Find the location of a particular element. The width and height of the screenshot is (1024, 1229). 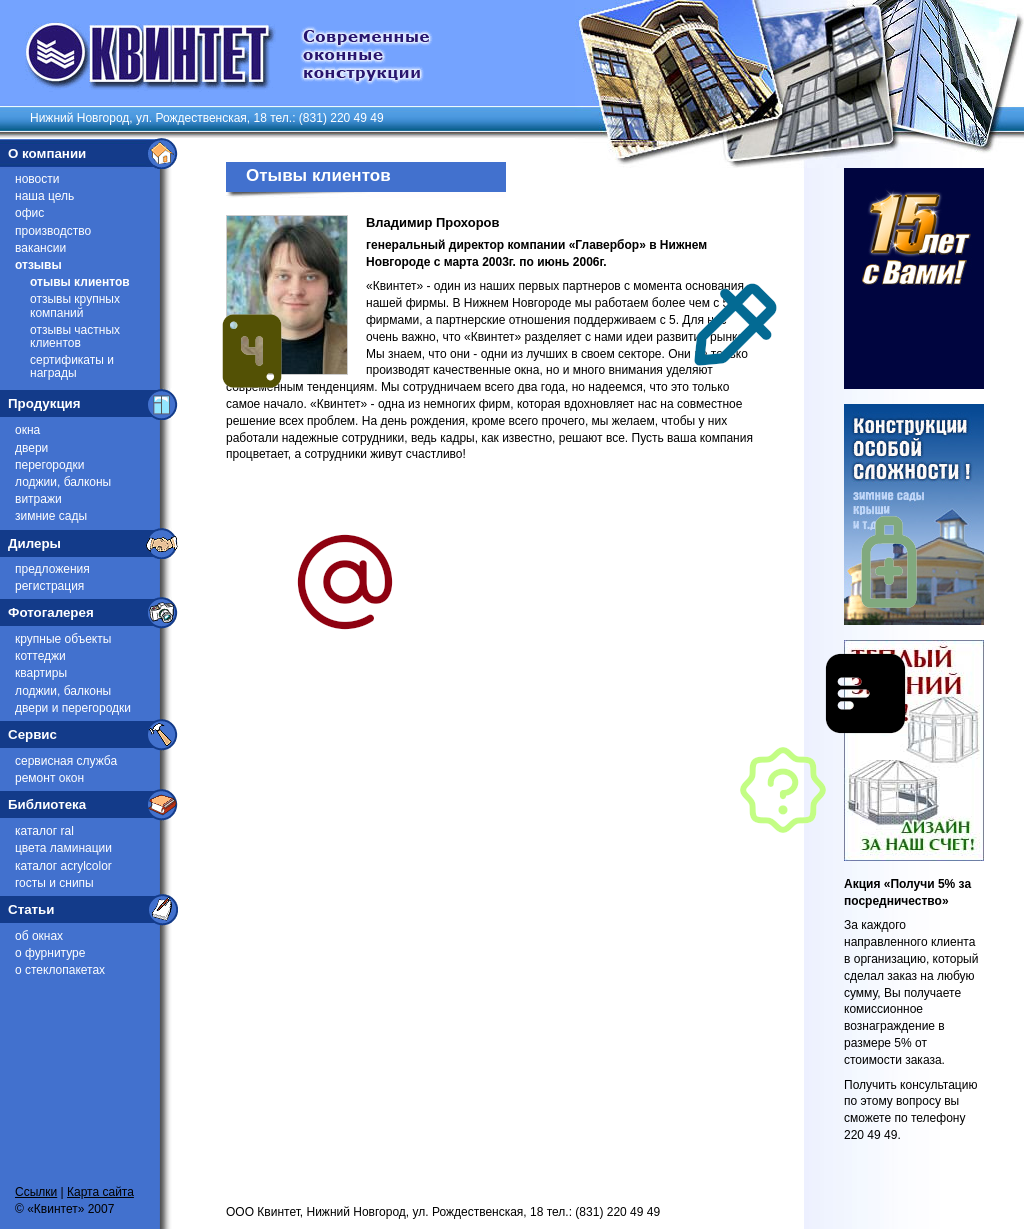

access medication or health information is located at coordinates (889, 562).